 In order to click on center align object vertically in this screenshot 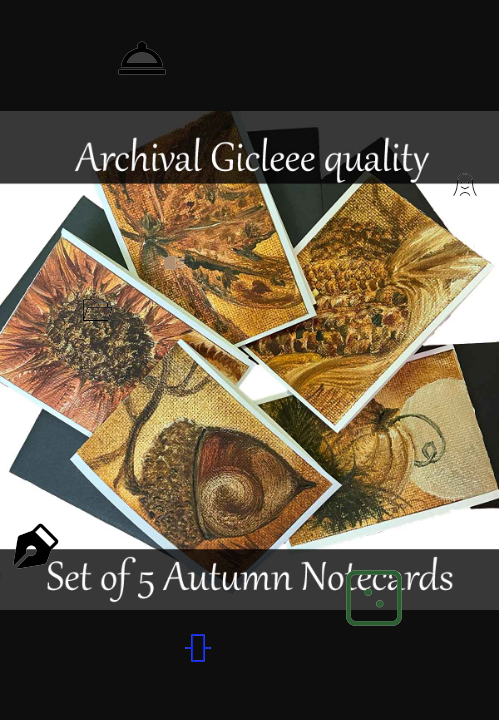, I will do `click(198, 648)`.